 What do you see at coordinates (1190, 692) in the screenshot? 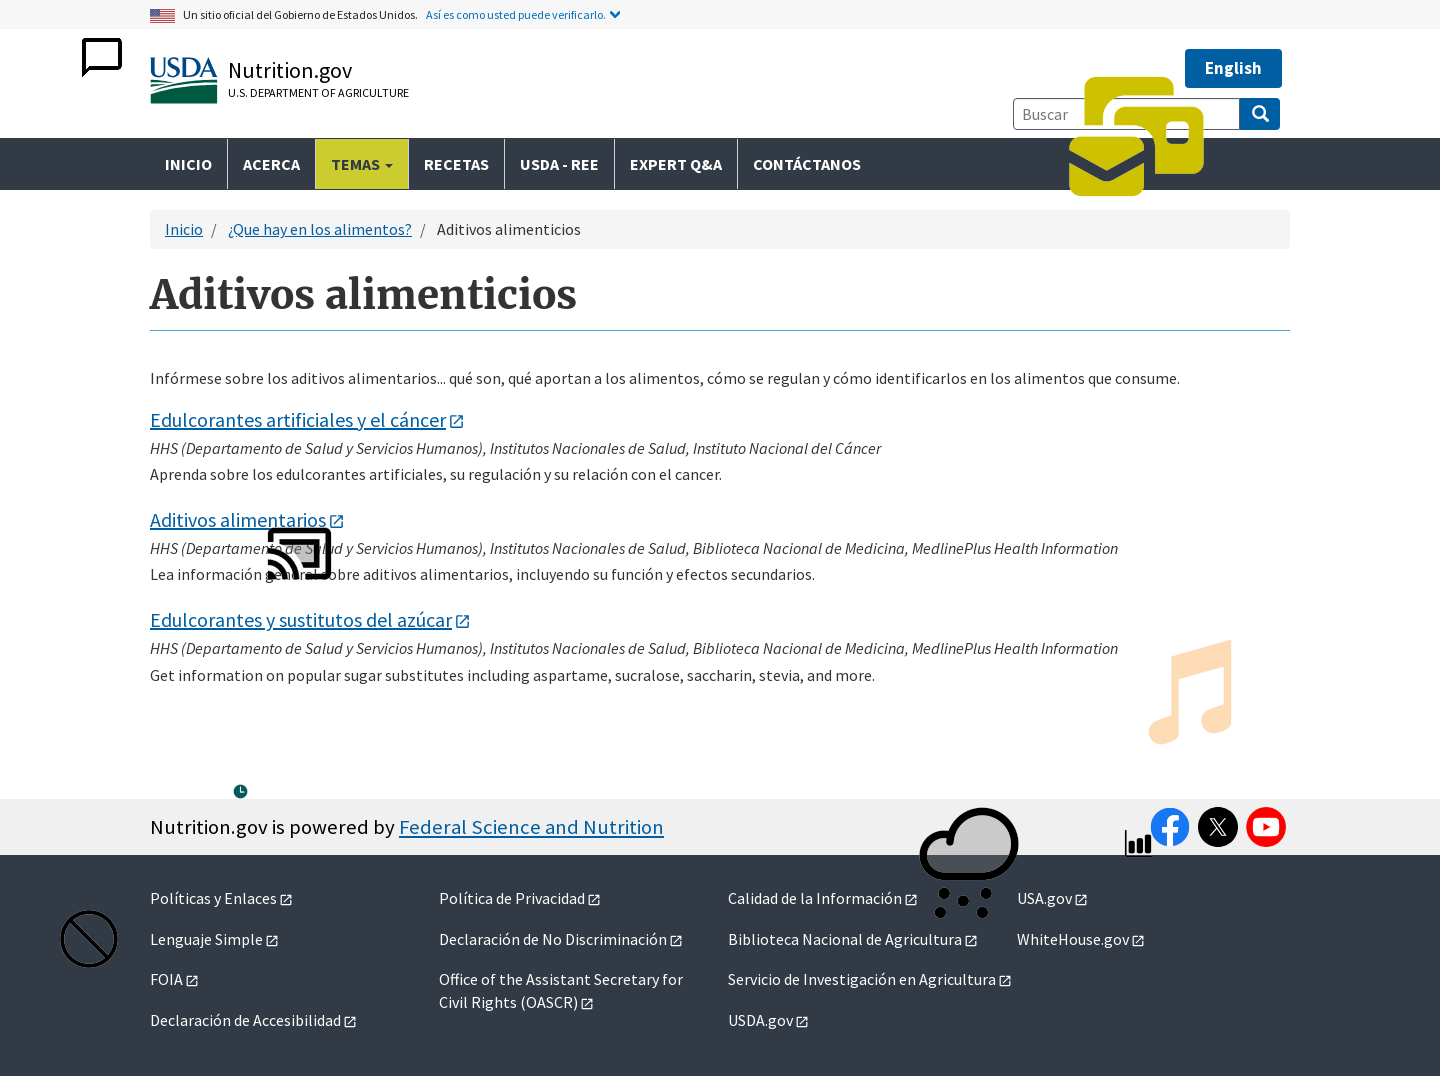
I see `access music library or player` at bounding box center [1190, 692].